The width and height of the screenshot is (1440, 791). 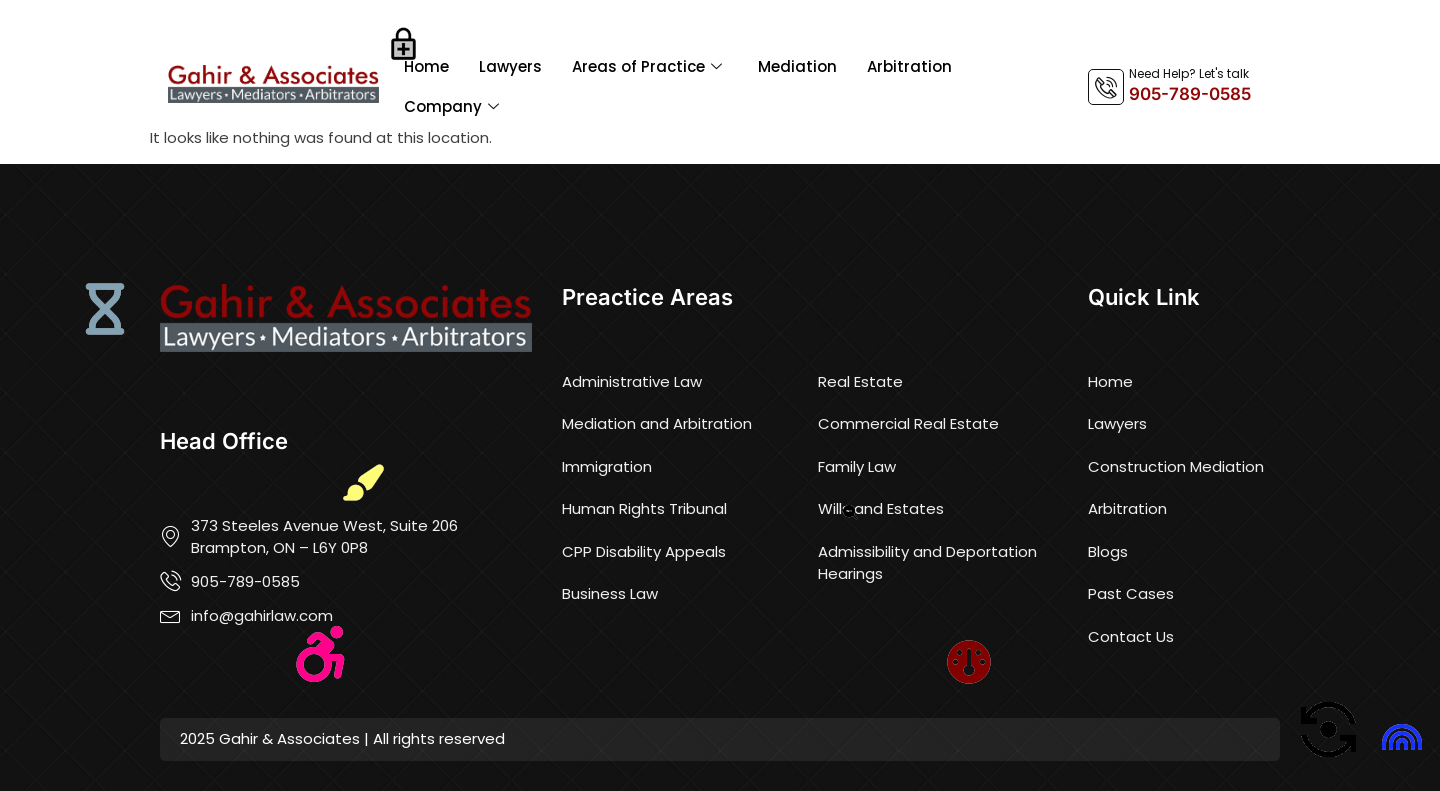 What do you see at coordinates (105, 309) in the screenshot?
I see `indicates loading or processing in progress` at bounding box center [105, 309].